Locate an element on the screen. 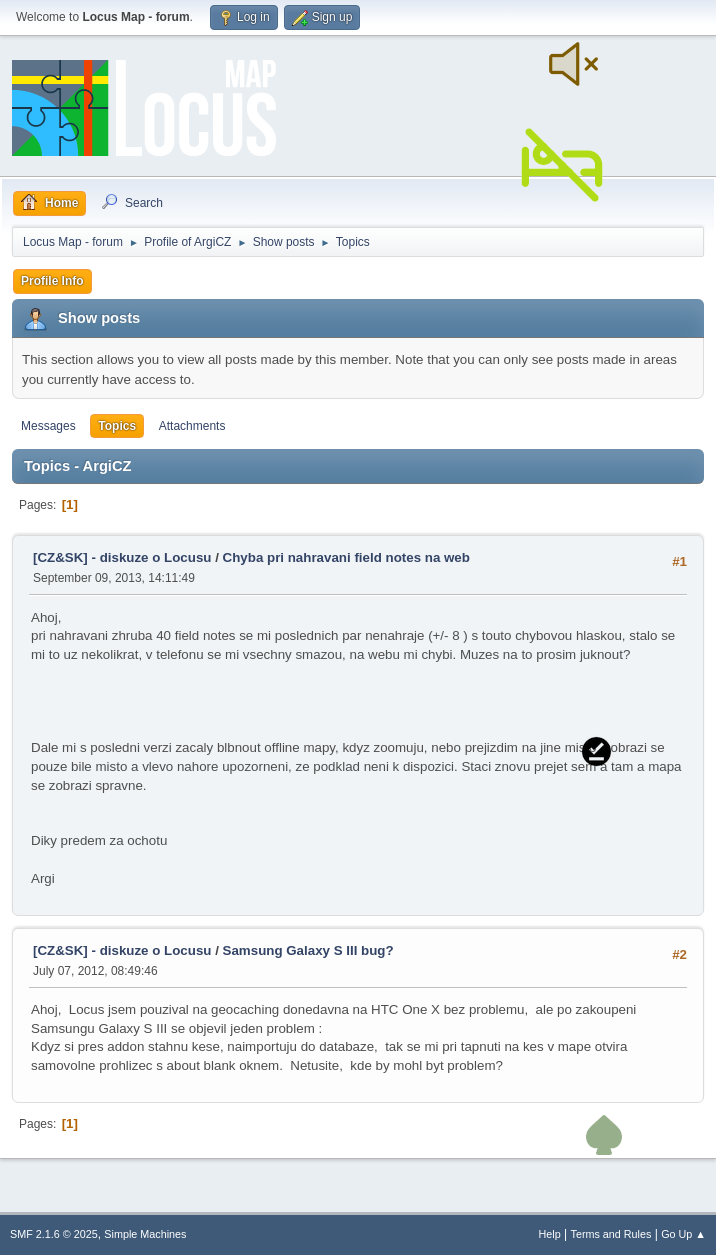 This screenshot has height=1255, width=716. mute audio or sound is located at coordinates (571, 64).